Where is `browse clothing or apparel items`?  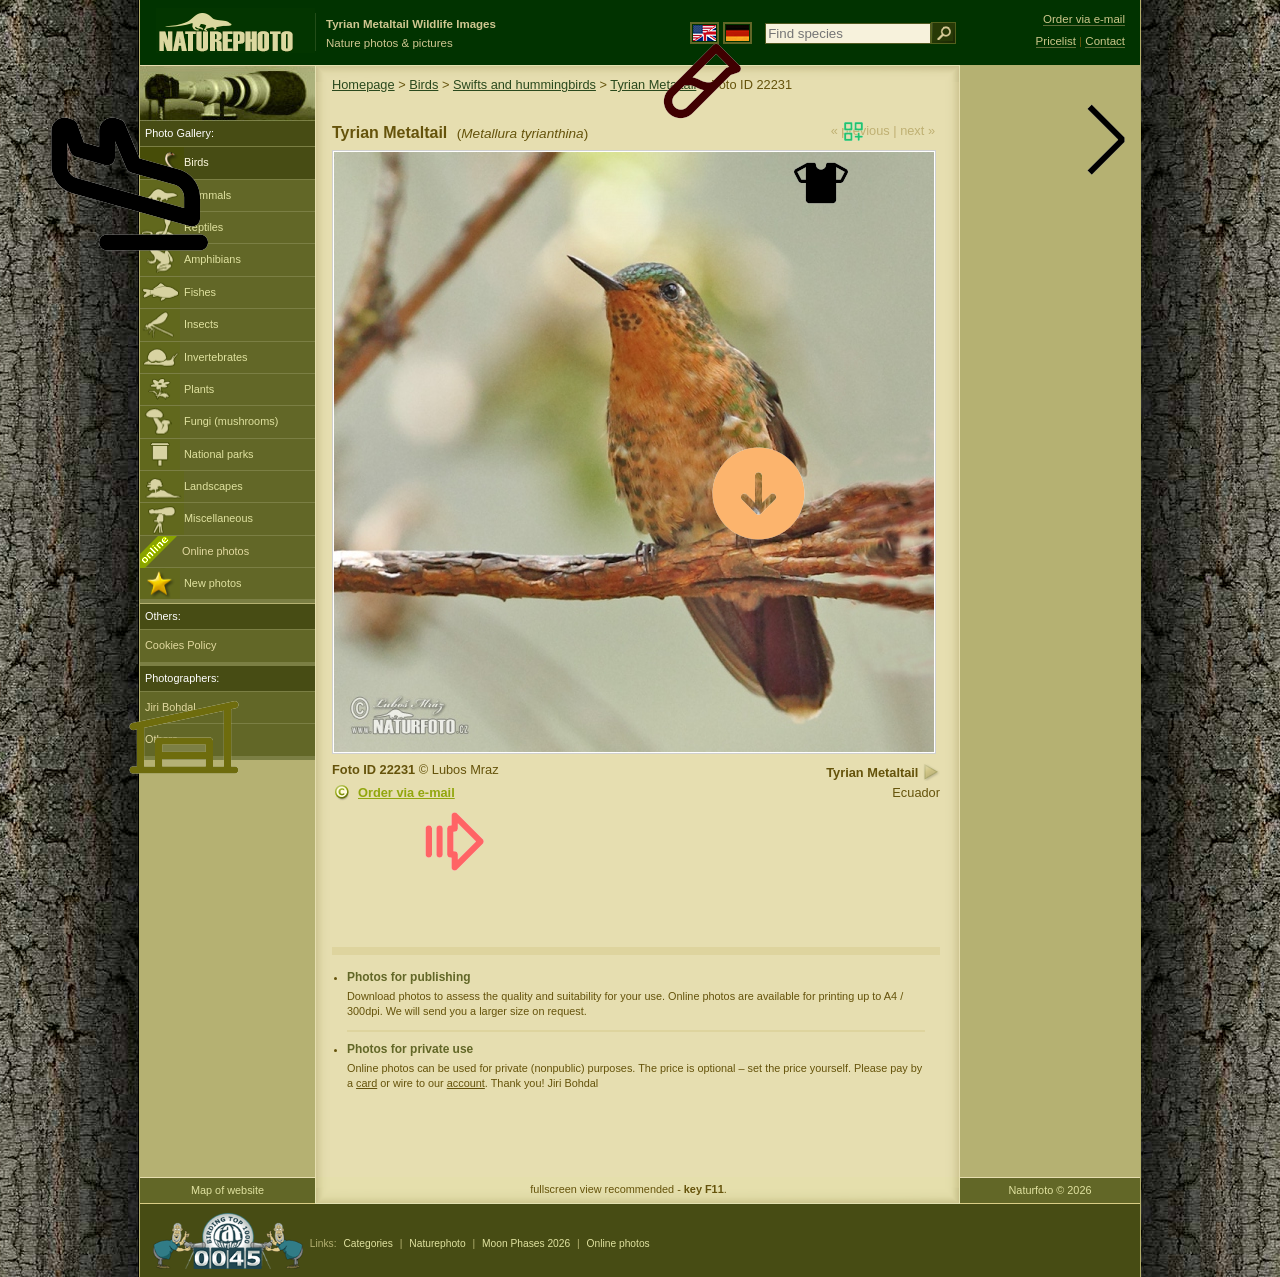
browse clothing or apparel items is located at coordinates (821, 183).